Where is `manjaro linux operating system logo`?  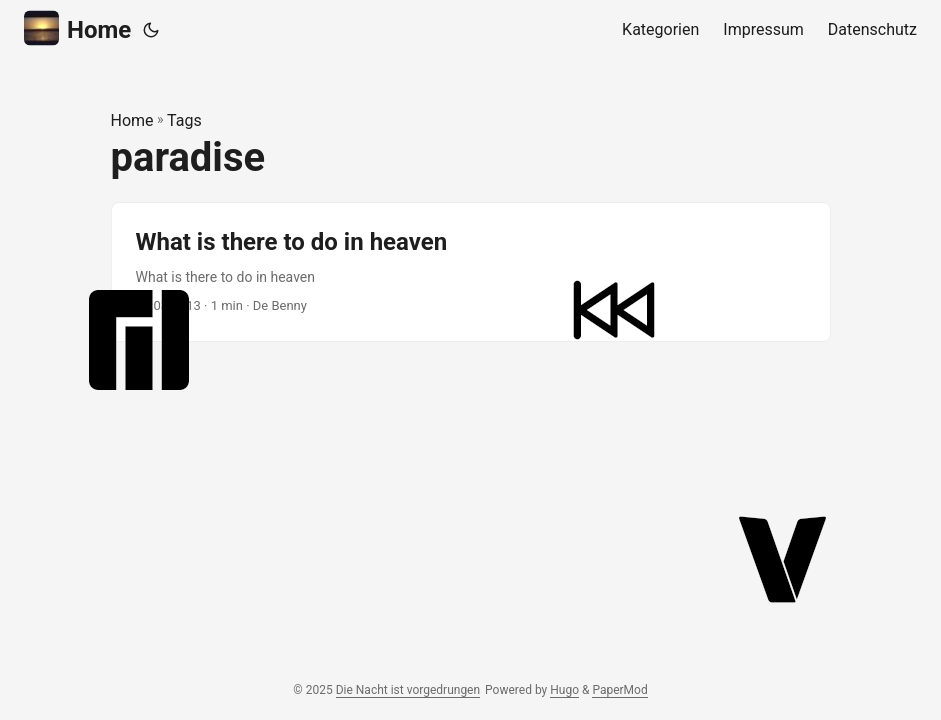
manjaro linux operating system logo is located at coordinates (139, 340).